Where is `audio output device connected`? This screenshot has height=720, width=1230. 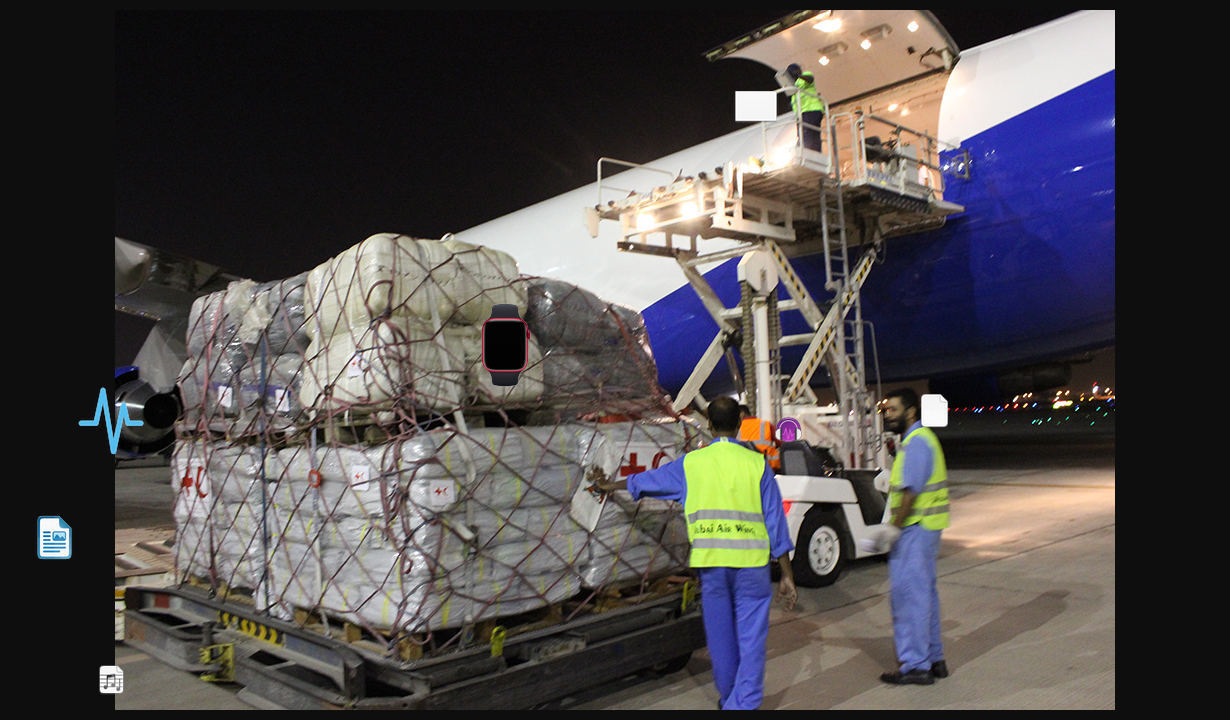 audio output device connected is located at coordinates (788, 429).